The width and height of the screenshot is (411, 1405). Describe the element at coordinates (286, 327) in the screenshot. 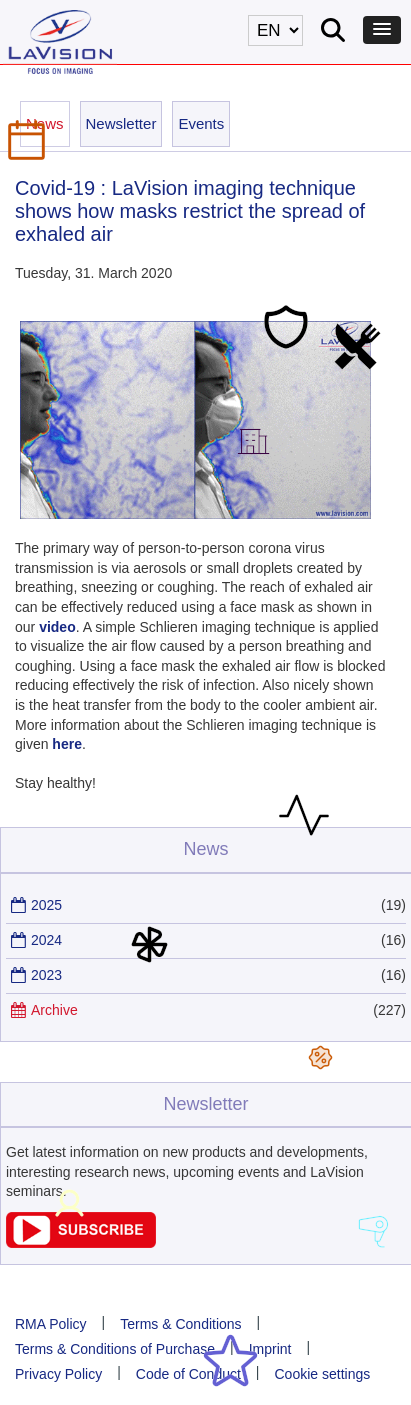

I see `access security settings` at that location.